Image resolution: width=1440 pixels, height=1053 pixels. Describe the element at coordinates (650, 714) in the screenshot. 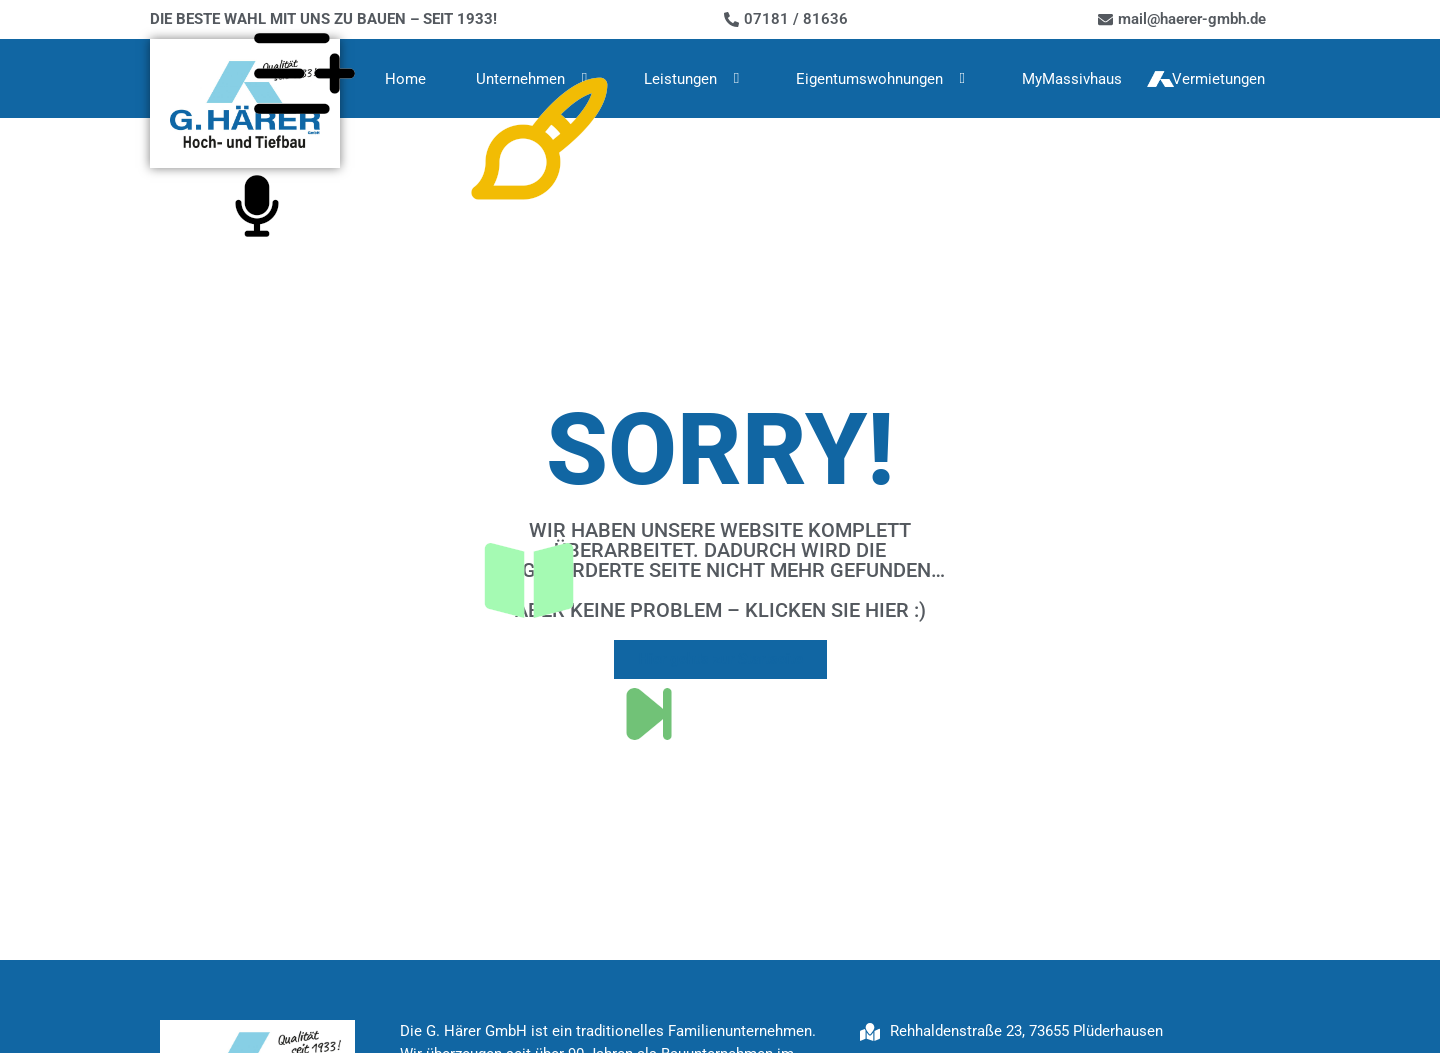

I see `skip to the next track` at that location.